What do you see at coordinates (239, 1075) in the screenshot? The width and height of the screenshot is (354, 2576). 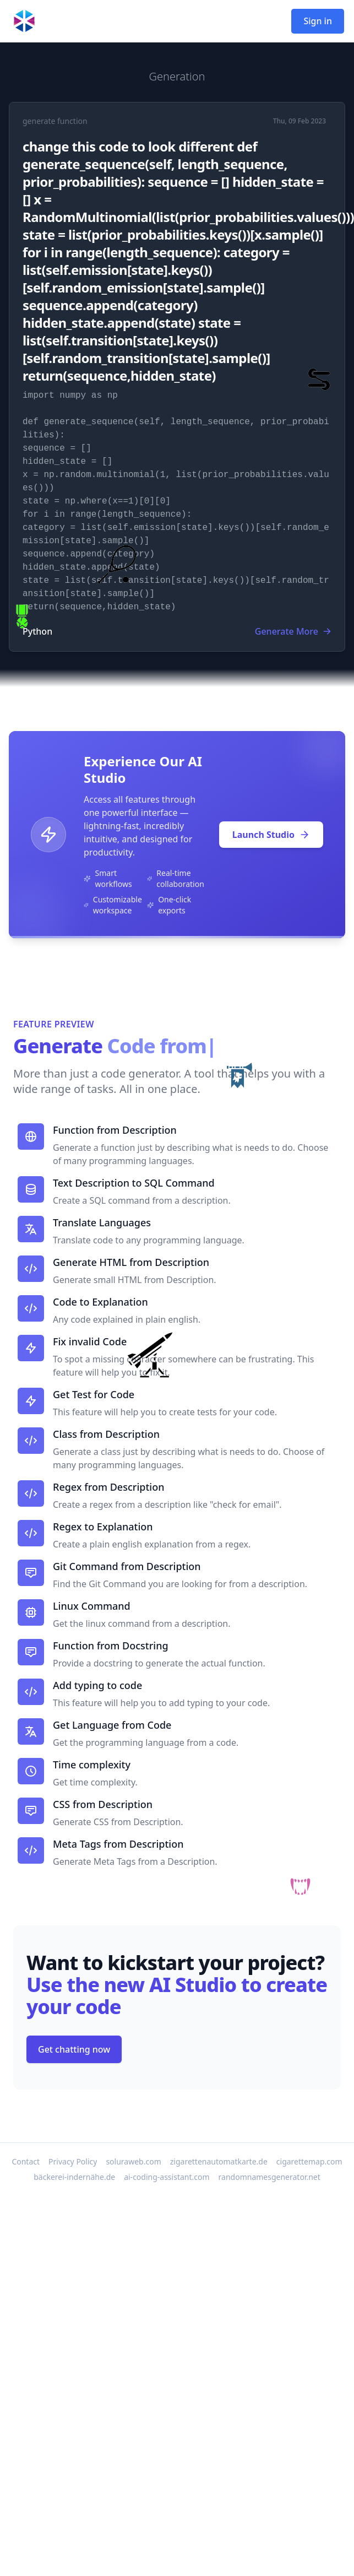 I see `announce a new achievement or milestone` at bounding box center [239, 1075].